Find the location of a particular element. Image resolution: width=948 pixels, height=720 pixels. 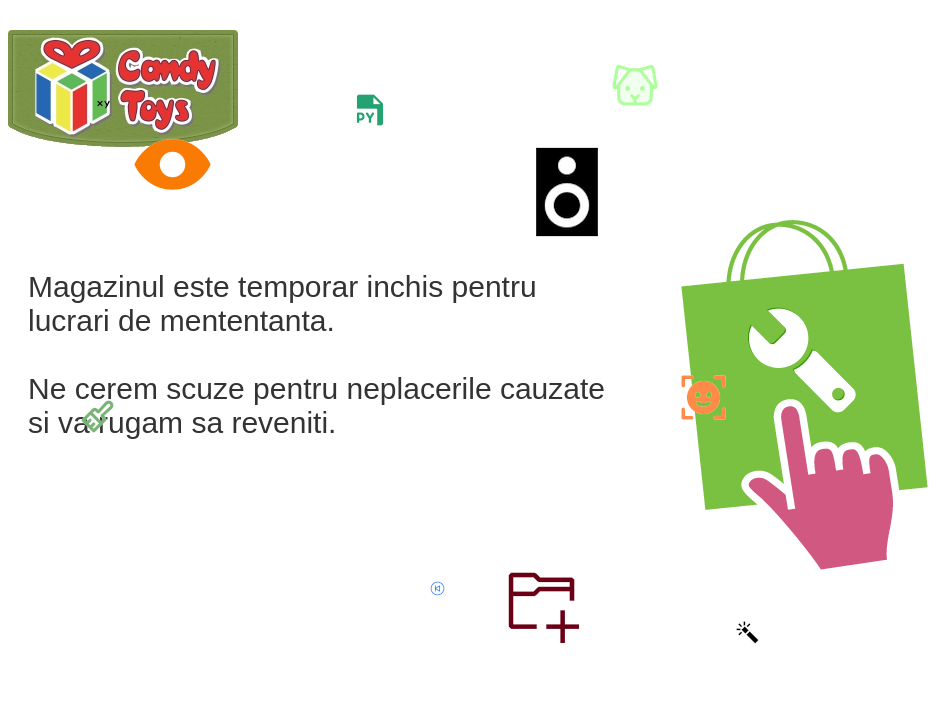

scan face to unlock or authenticate is located at coordinates (703, 397).